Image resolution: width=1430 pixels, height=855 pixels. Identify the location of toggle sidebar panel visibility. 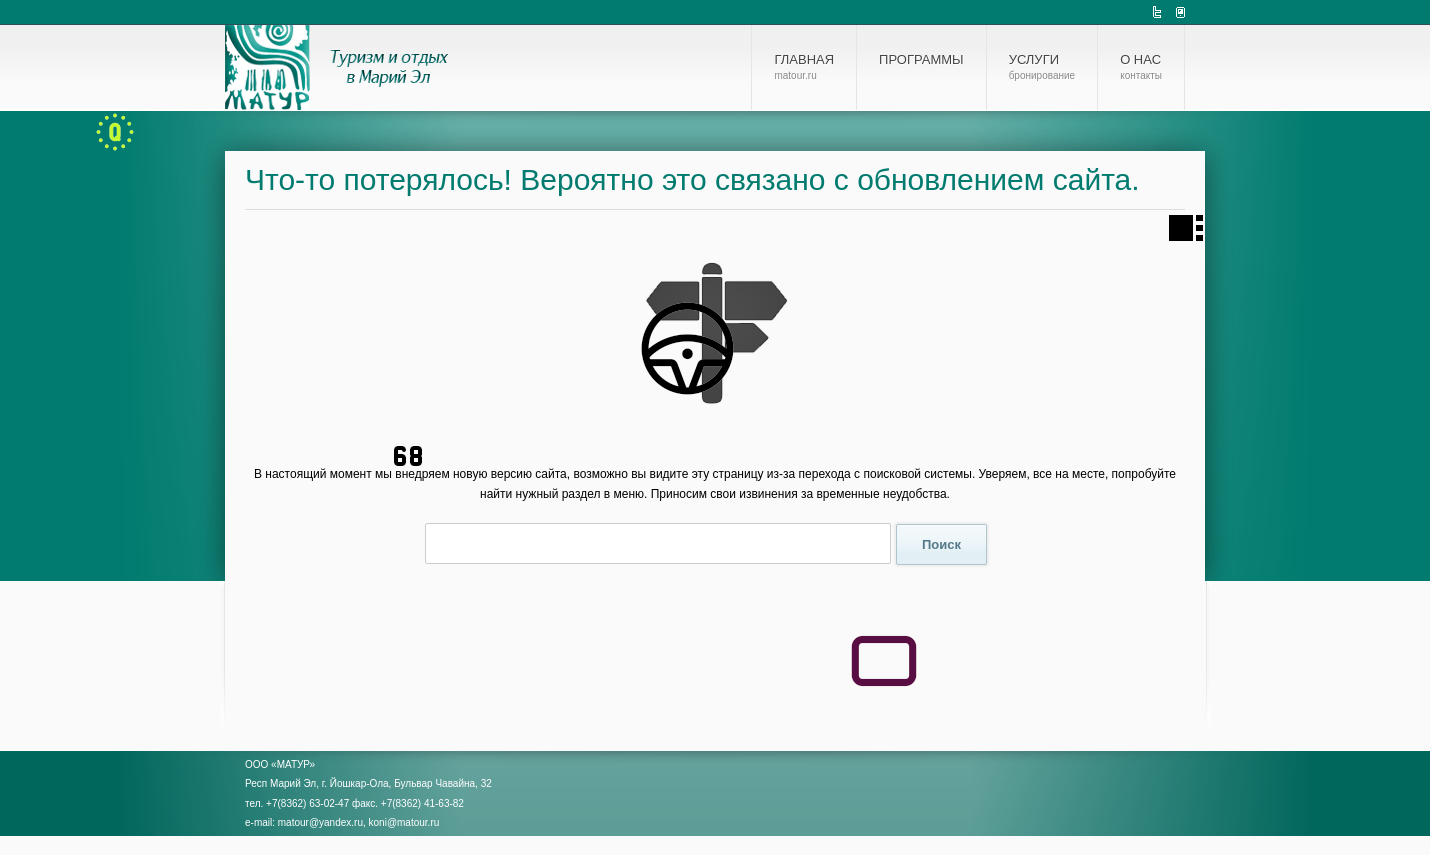
(1186, 228).